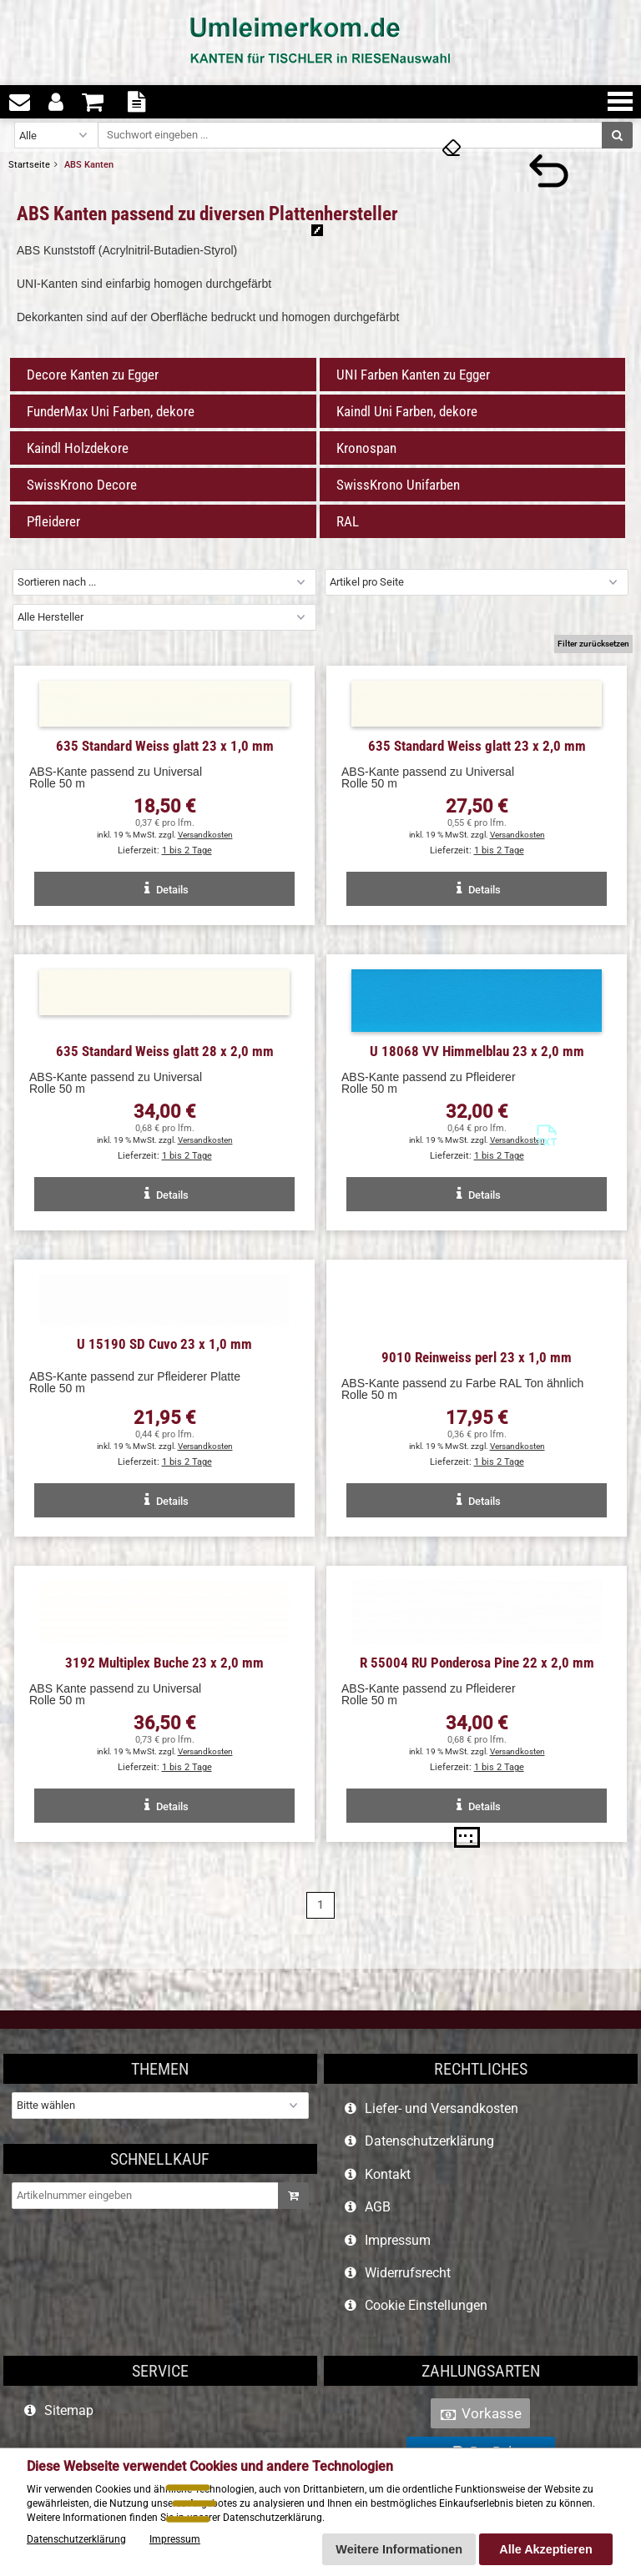 The height and width of the screenshot is (2576, 641). Describe the element at coordinates (317, 230) in the screenshot. I see `indicates stairs or stairway access` at that location.